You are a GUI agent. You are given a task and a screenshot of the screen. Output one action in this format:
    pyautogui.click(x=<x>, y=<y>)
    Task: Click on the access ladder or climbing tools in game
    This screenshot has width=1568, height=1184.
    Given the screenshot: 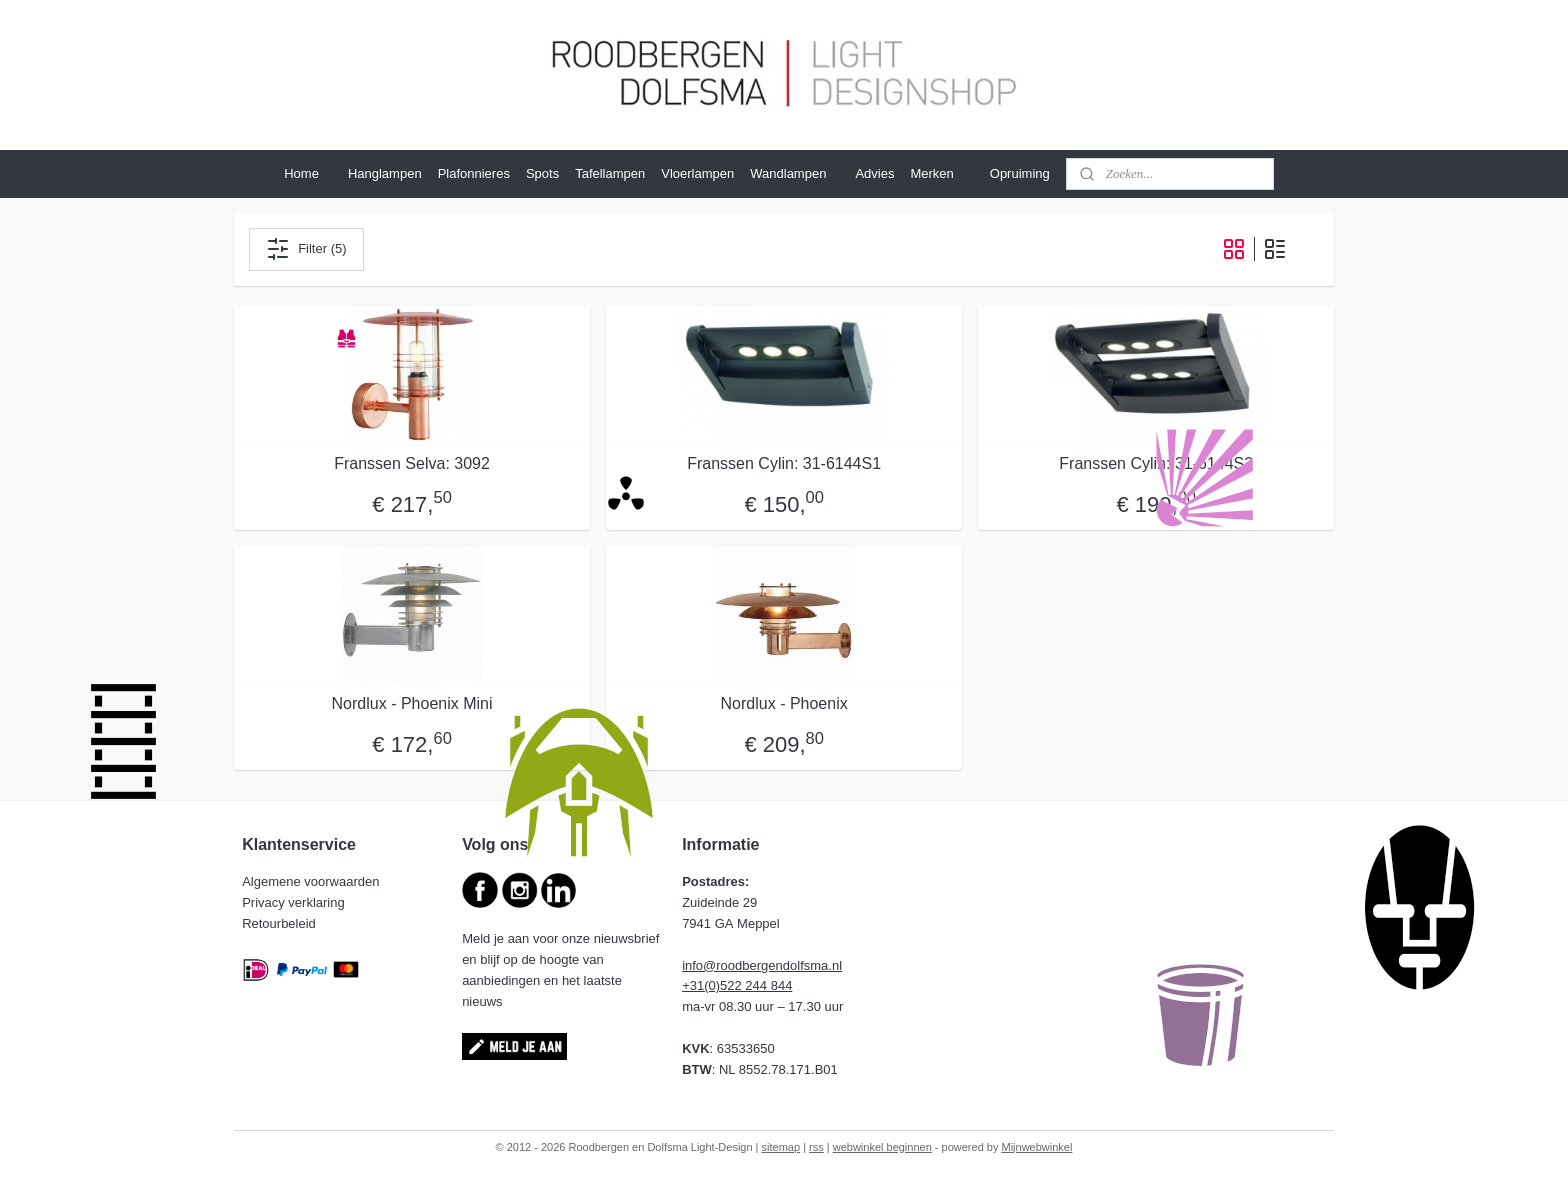 What is the action you would take?
    pyautogui.click(x=123, y=741)
    